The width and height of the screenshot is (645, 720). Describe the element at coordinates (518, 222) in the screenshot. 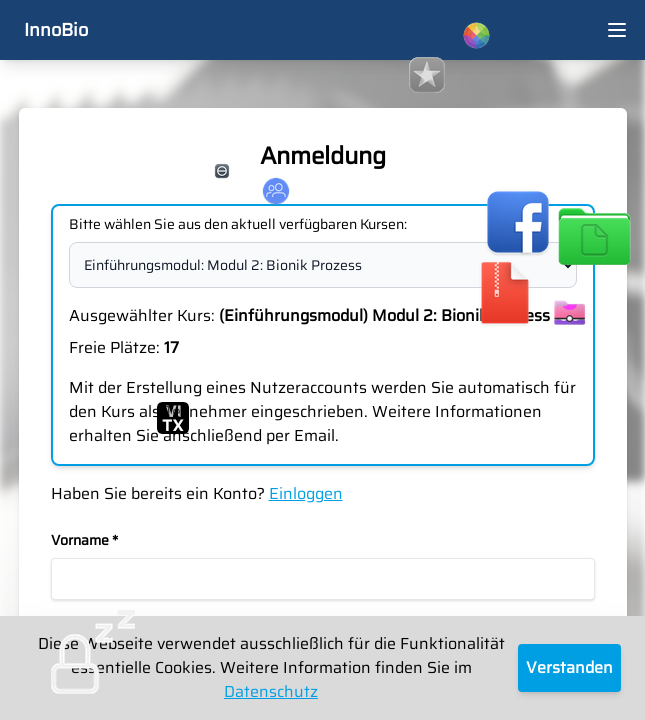

I see `open the Facebook app` at that location.